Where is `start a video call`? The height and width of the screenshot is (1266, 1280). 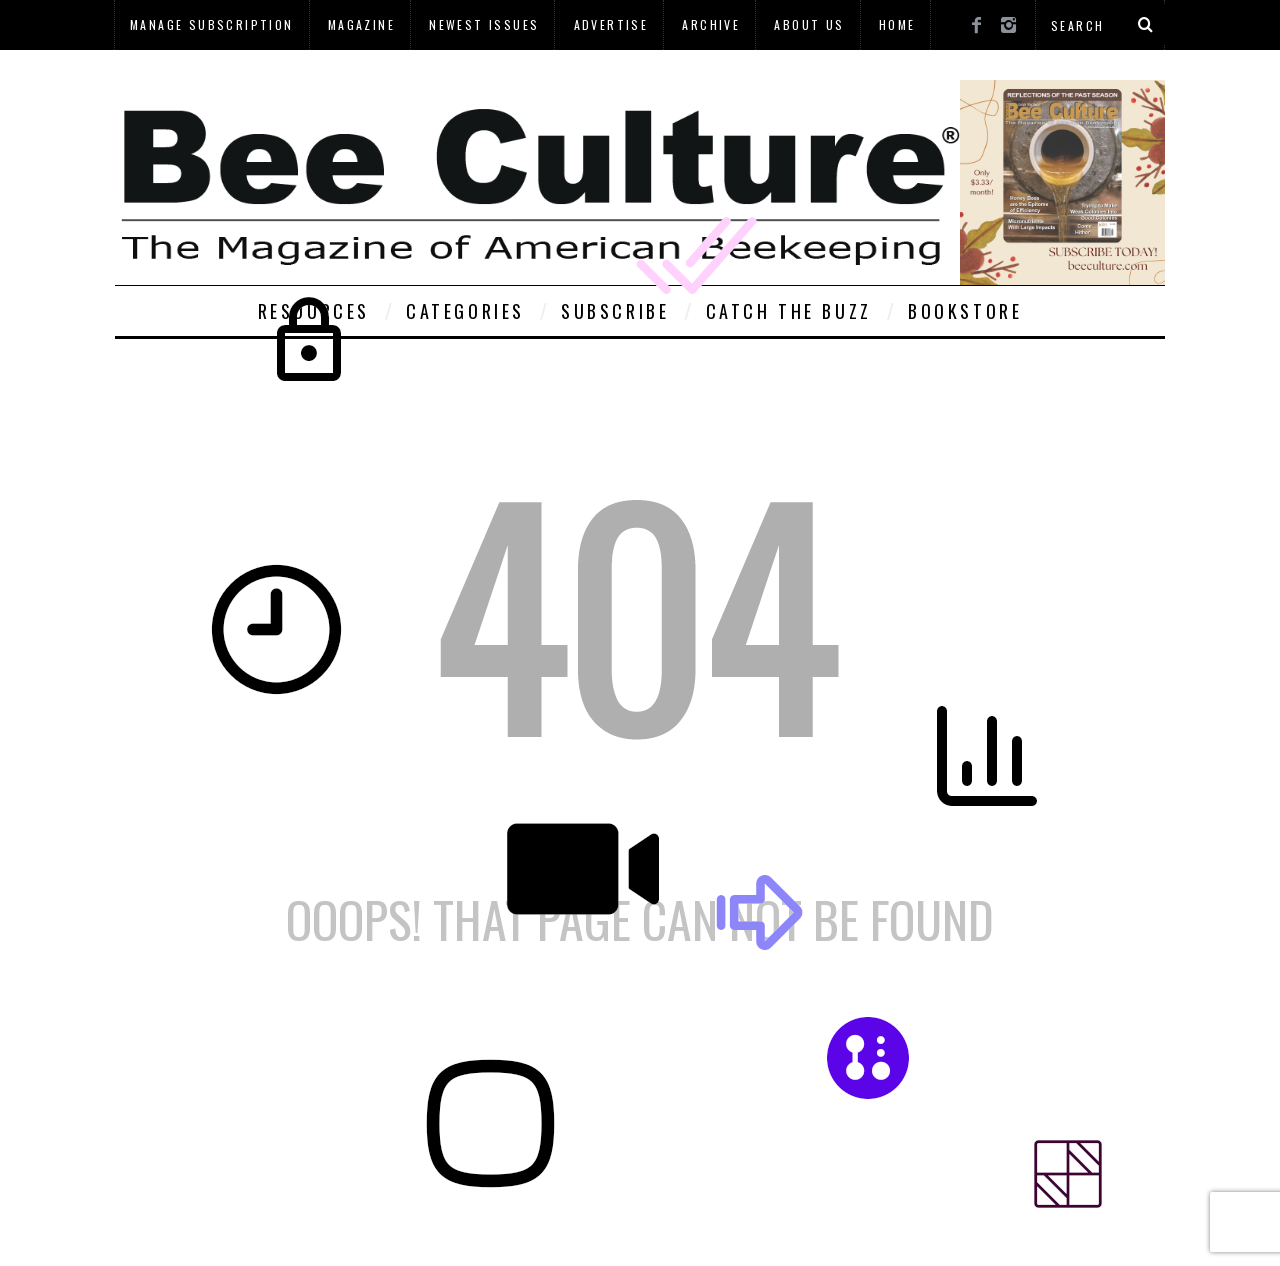
start a video call is located at coordinates (578, 869).